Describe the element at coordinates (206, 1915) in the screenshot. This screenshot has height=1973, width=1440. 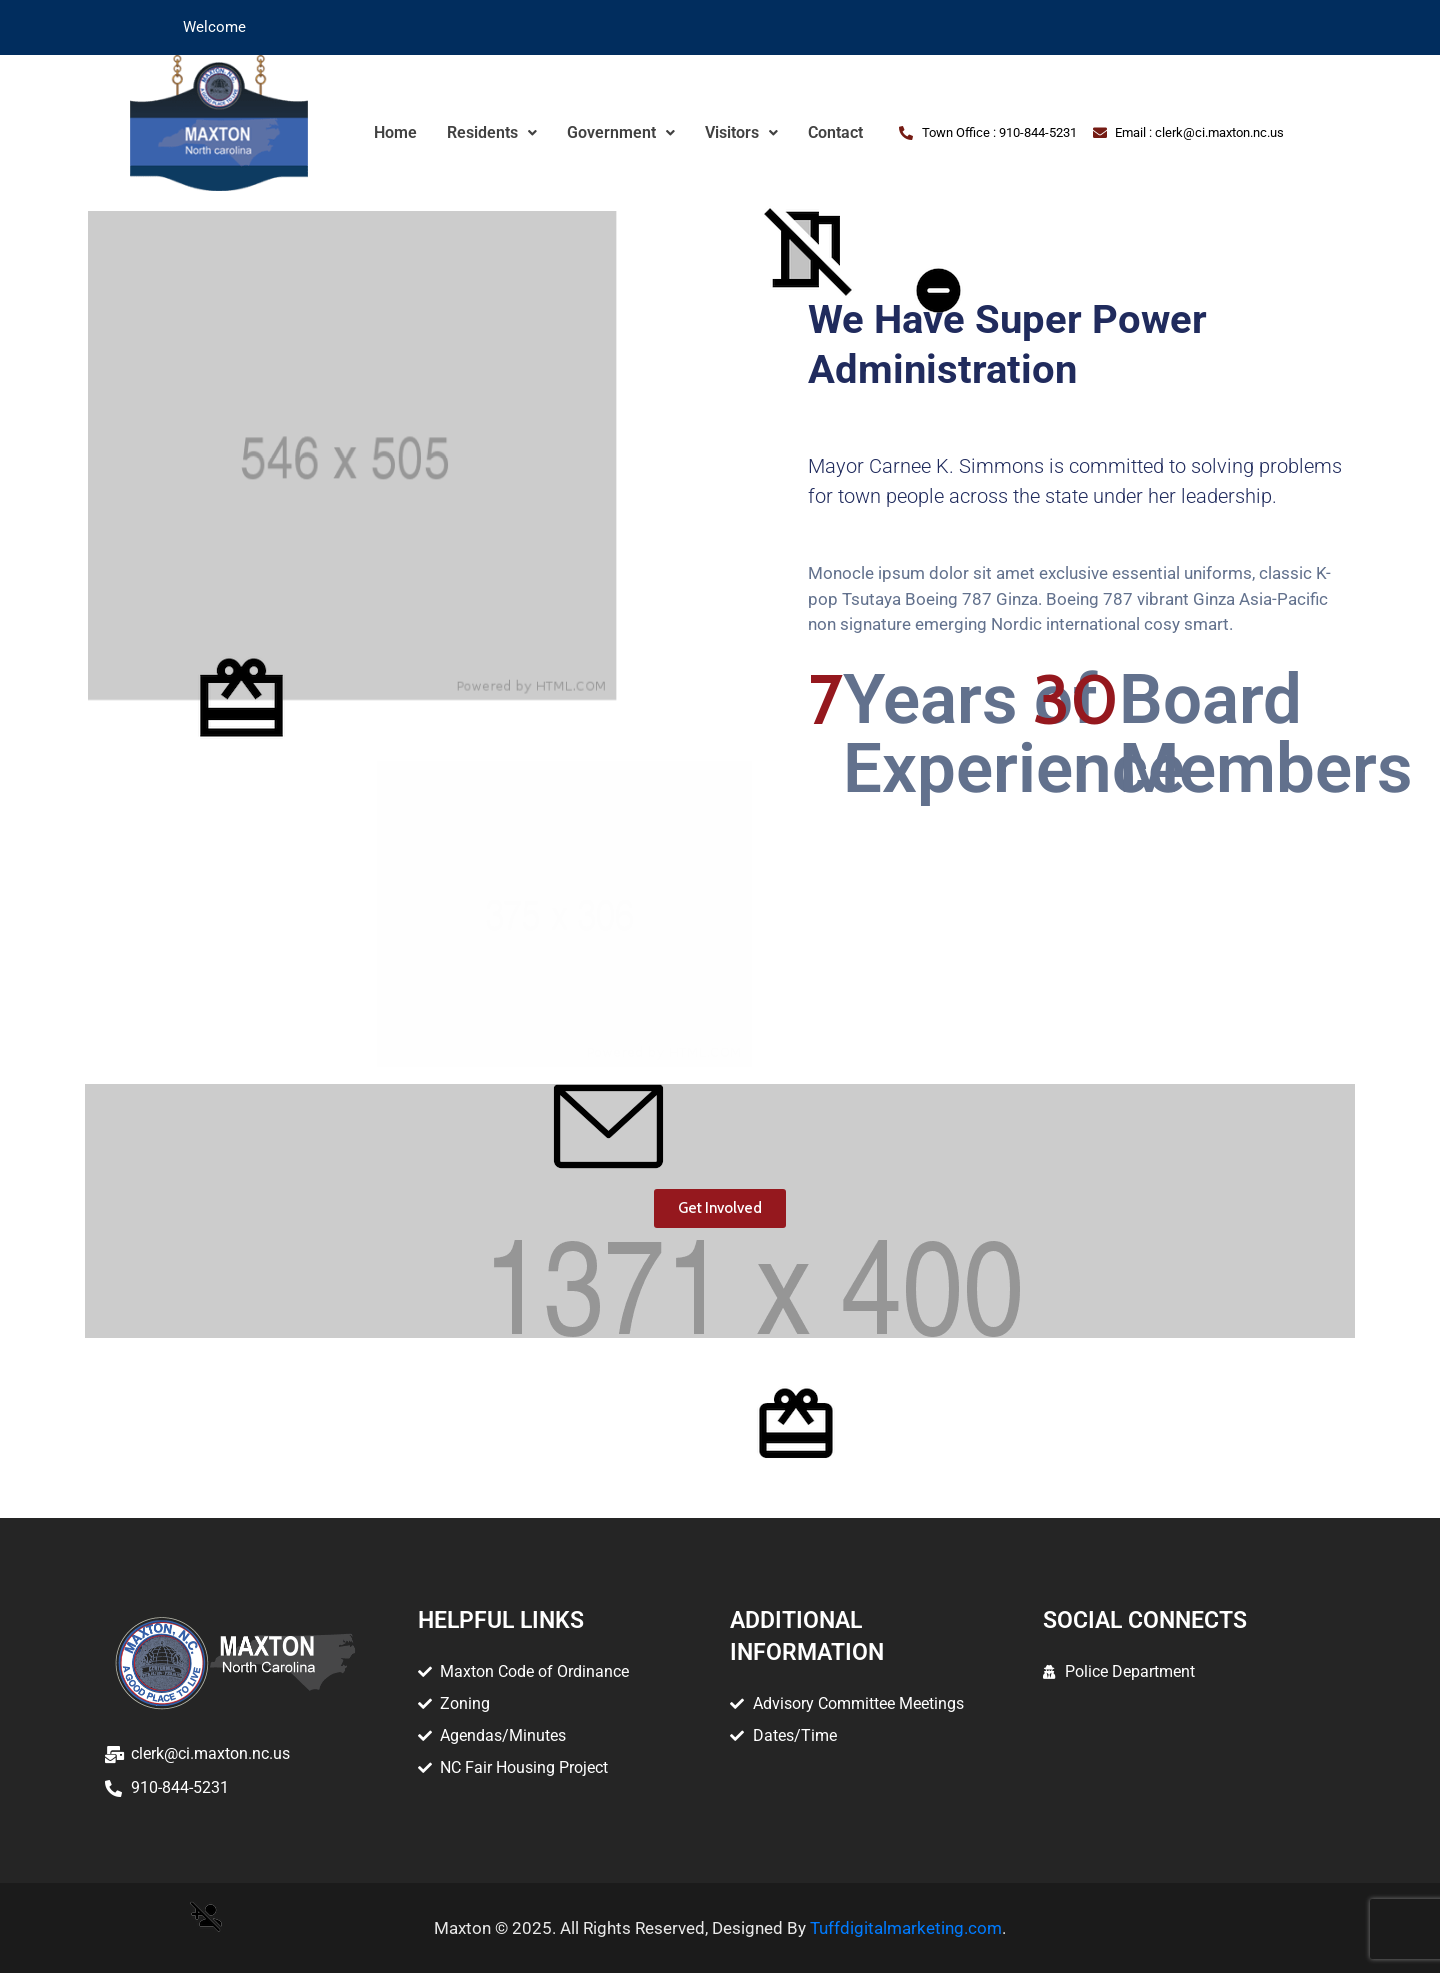
I see `indicates adding contacts is disabled` at that location.